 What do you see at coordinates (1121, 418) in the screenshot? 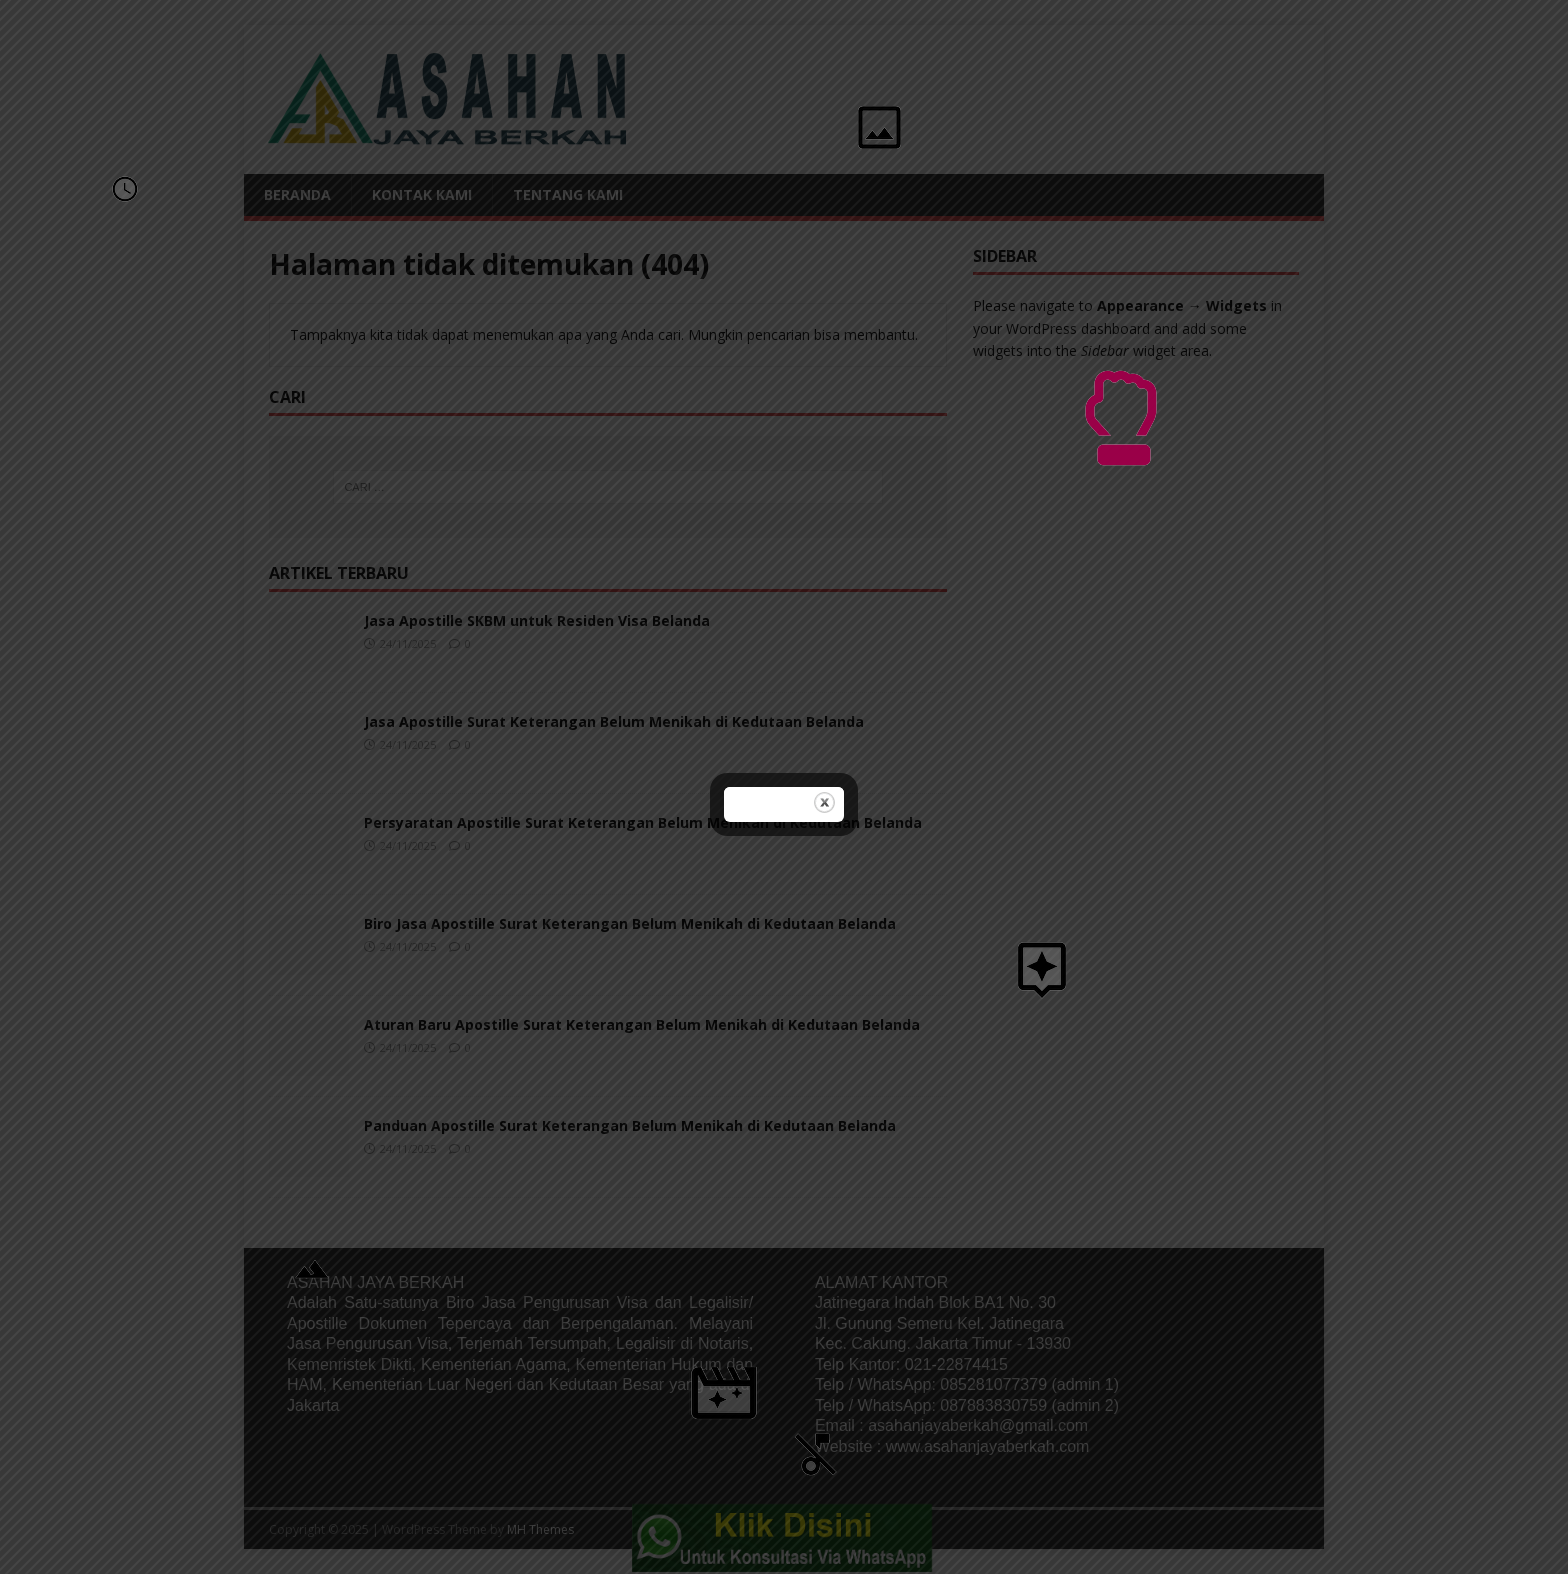
I see `indicate a fist bump or greeting gesture` at bounding box center [1121, 418].